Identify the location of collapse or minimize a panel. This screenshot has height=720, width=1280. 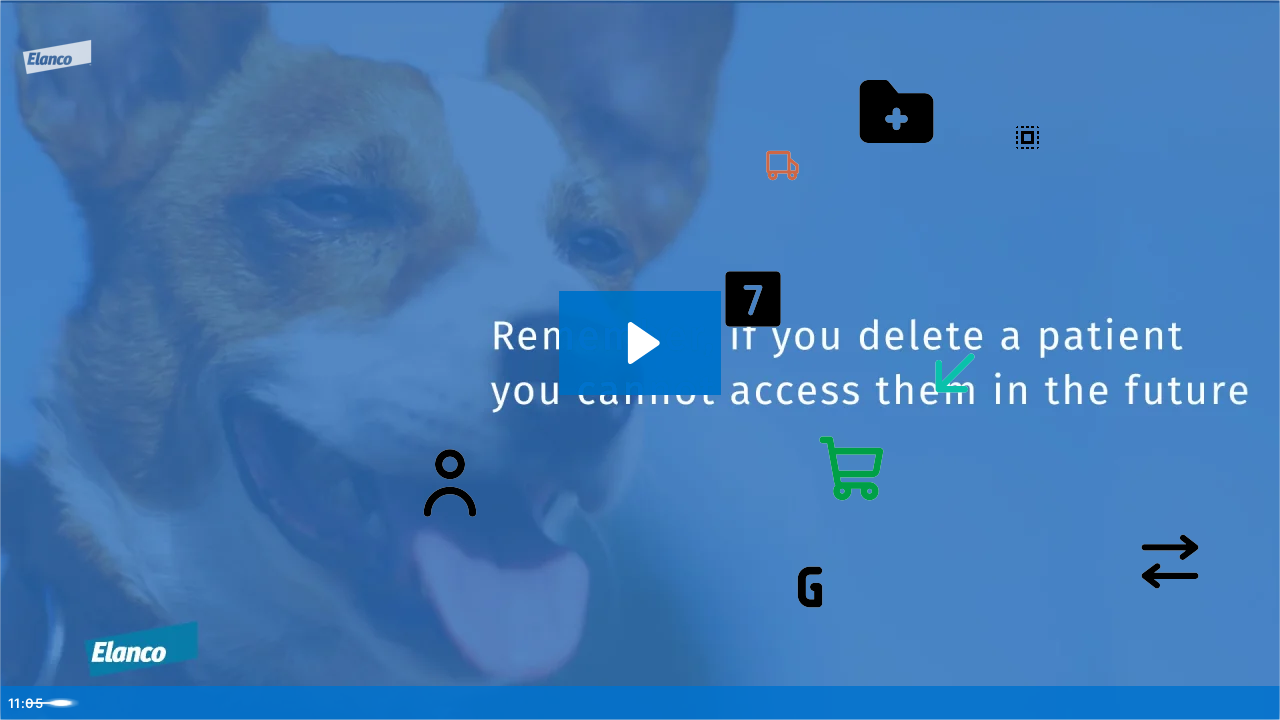
(955, 373).